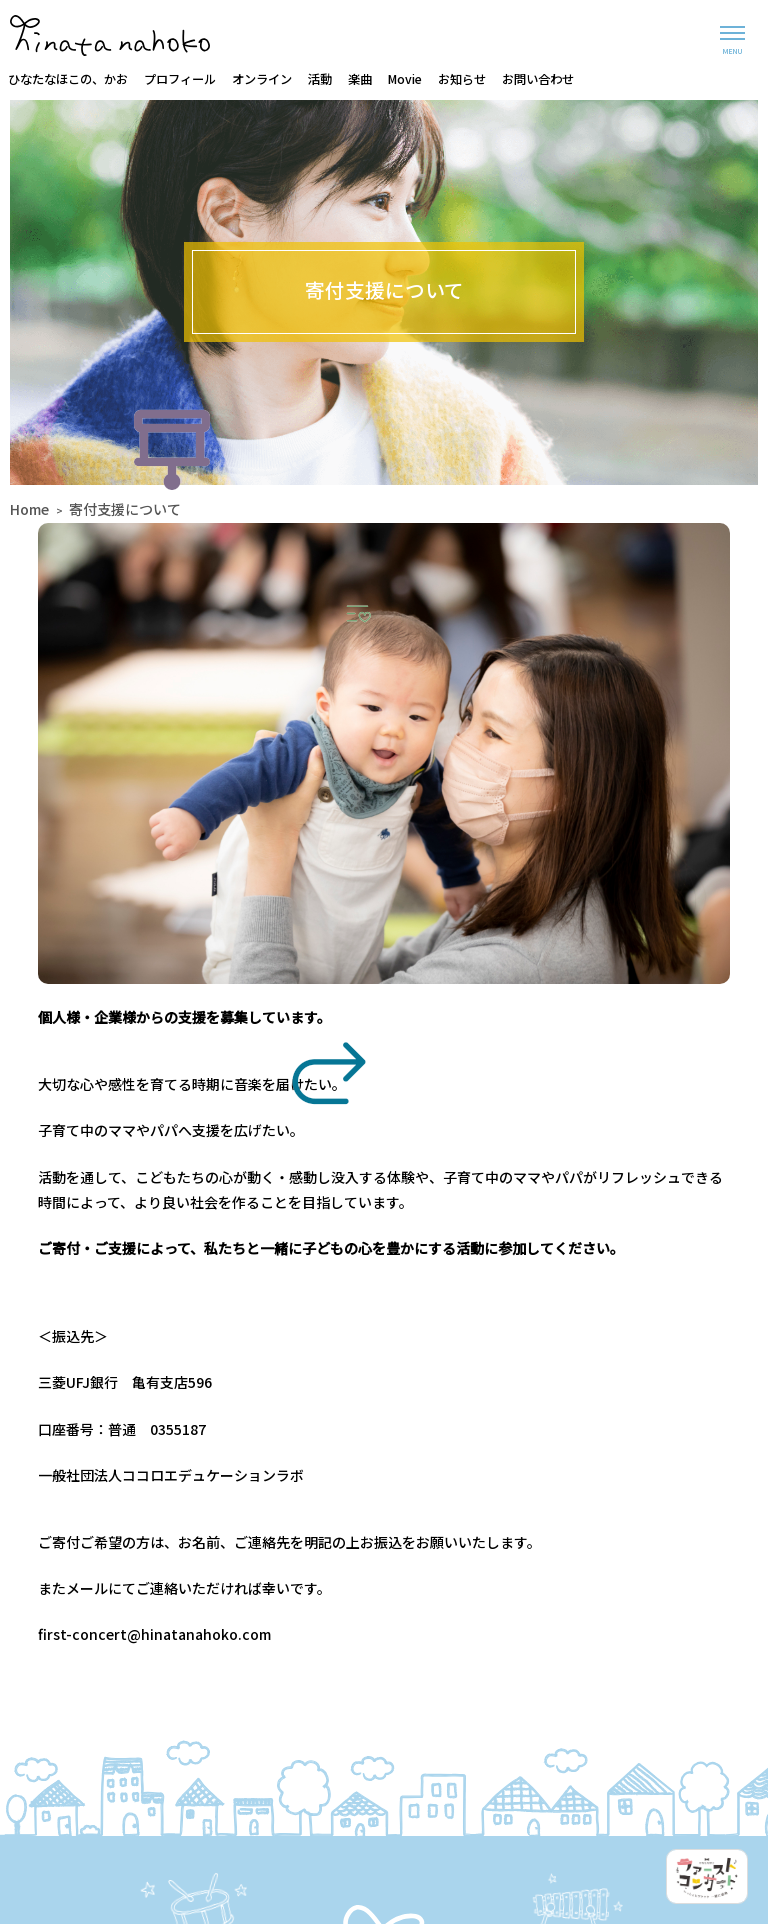 This screenshot has width=768, height=1924. Describe the element at coordinates (329, 1076) in the screenshot. I see `redo last action` at that location.